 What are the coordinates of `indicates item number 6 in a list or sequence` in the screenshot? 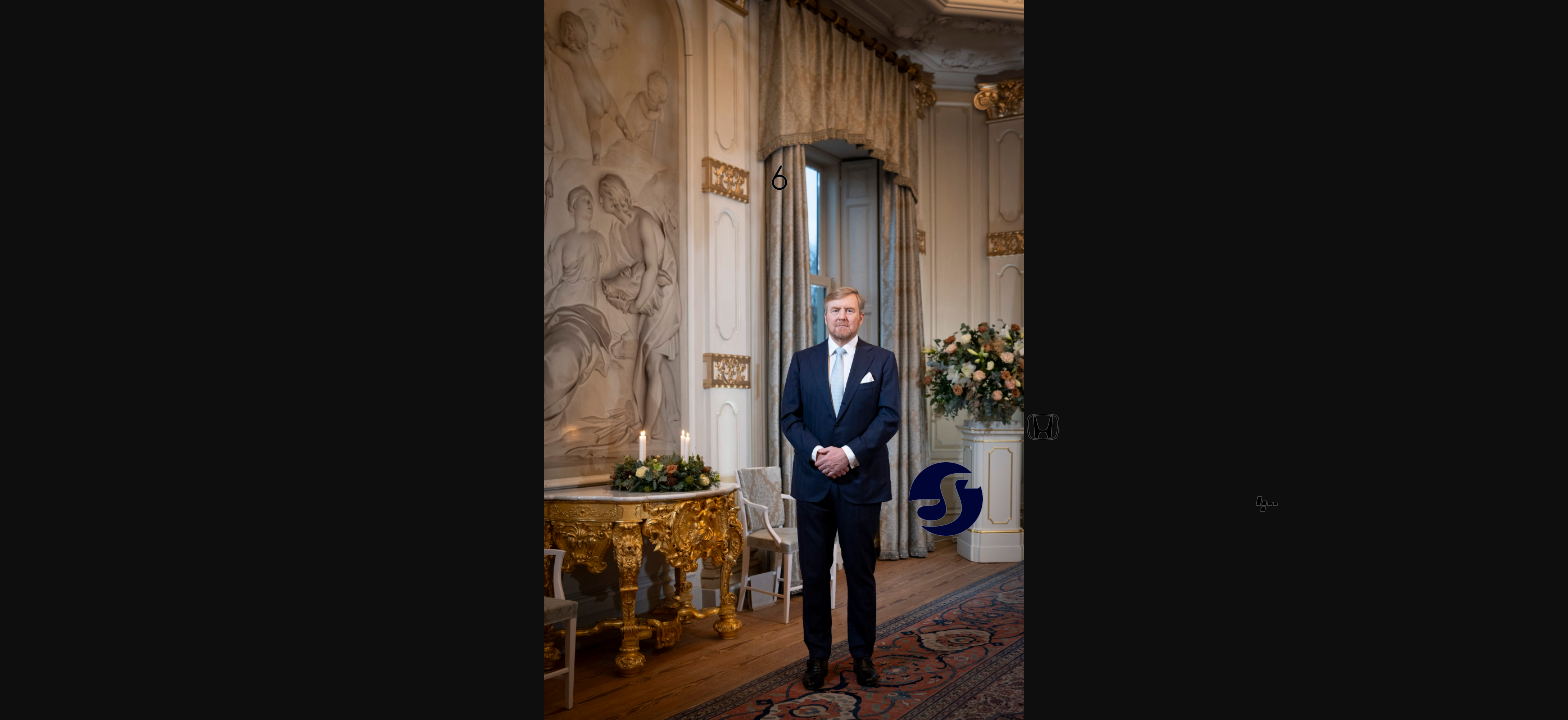 It's located at (779, 177).